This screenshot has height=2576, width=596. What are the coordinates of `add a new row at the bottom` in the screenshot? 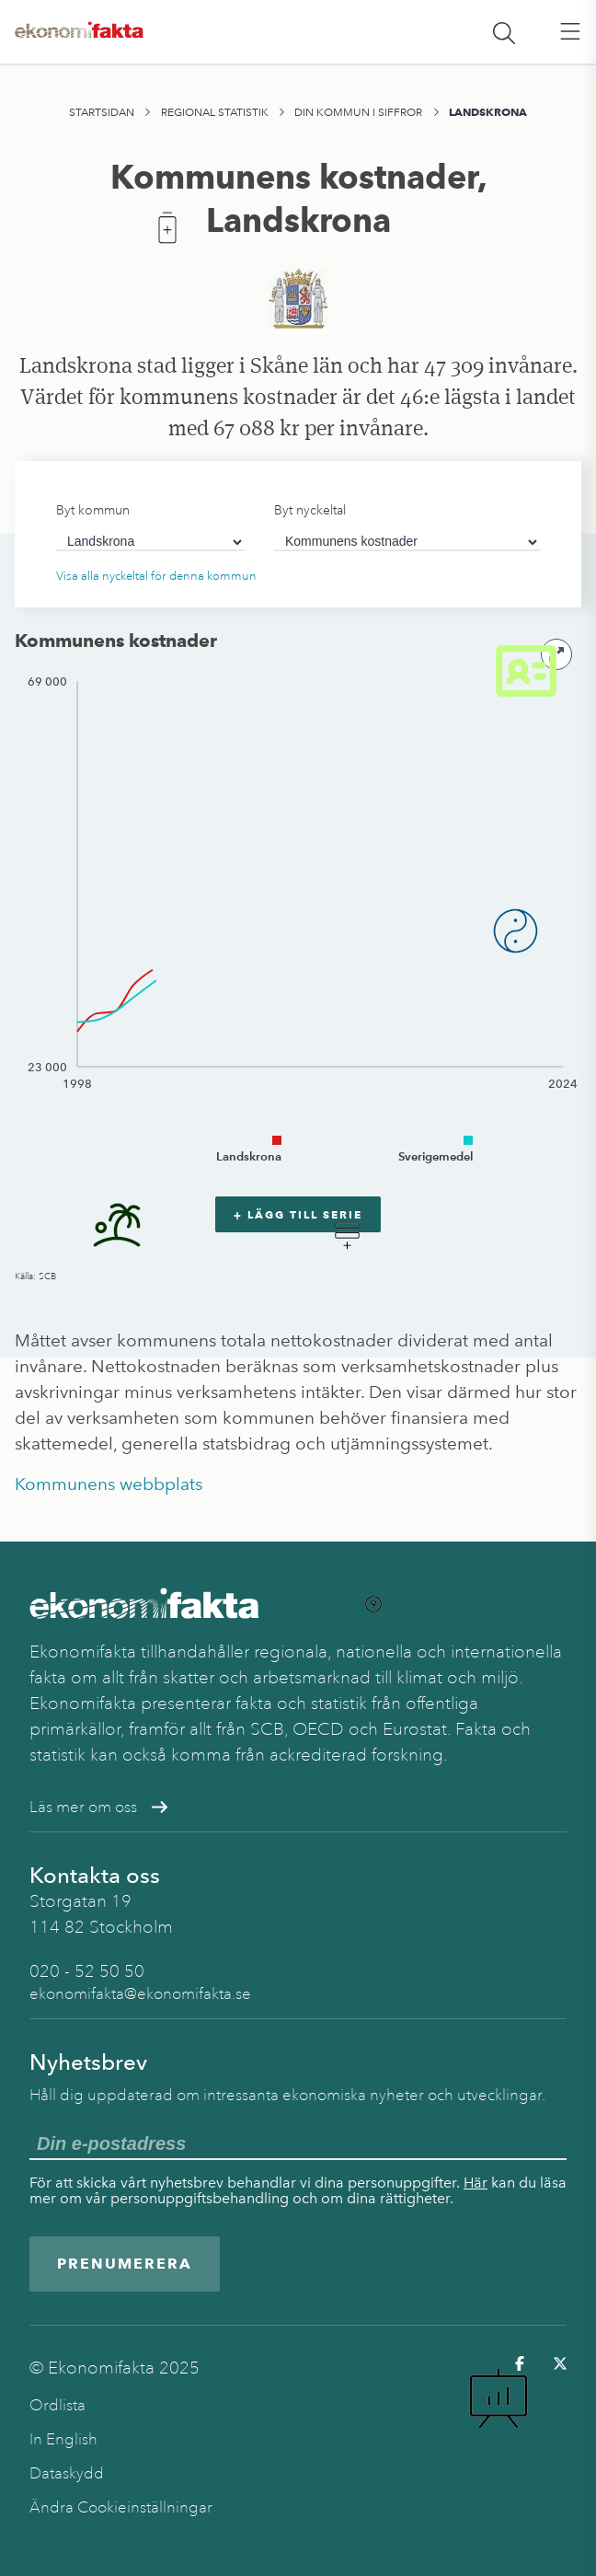 It's located at (347, 1233).